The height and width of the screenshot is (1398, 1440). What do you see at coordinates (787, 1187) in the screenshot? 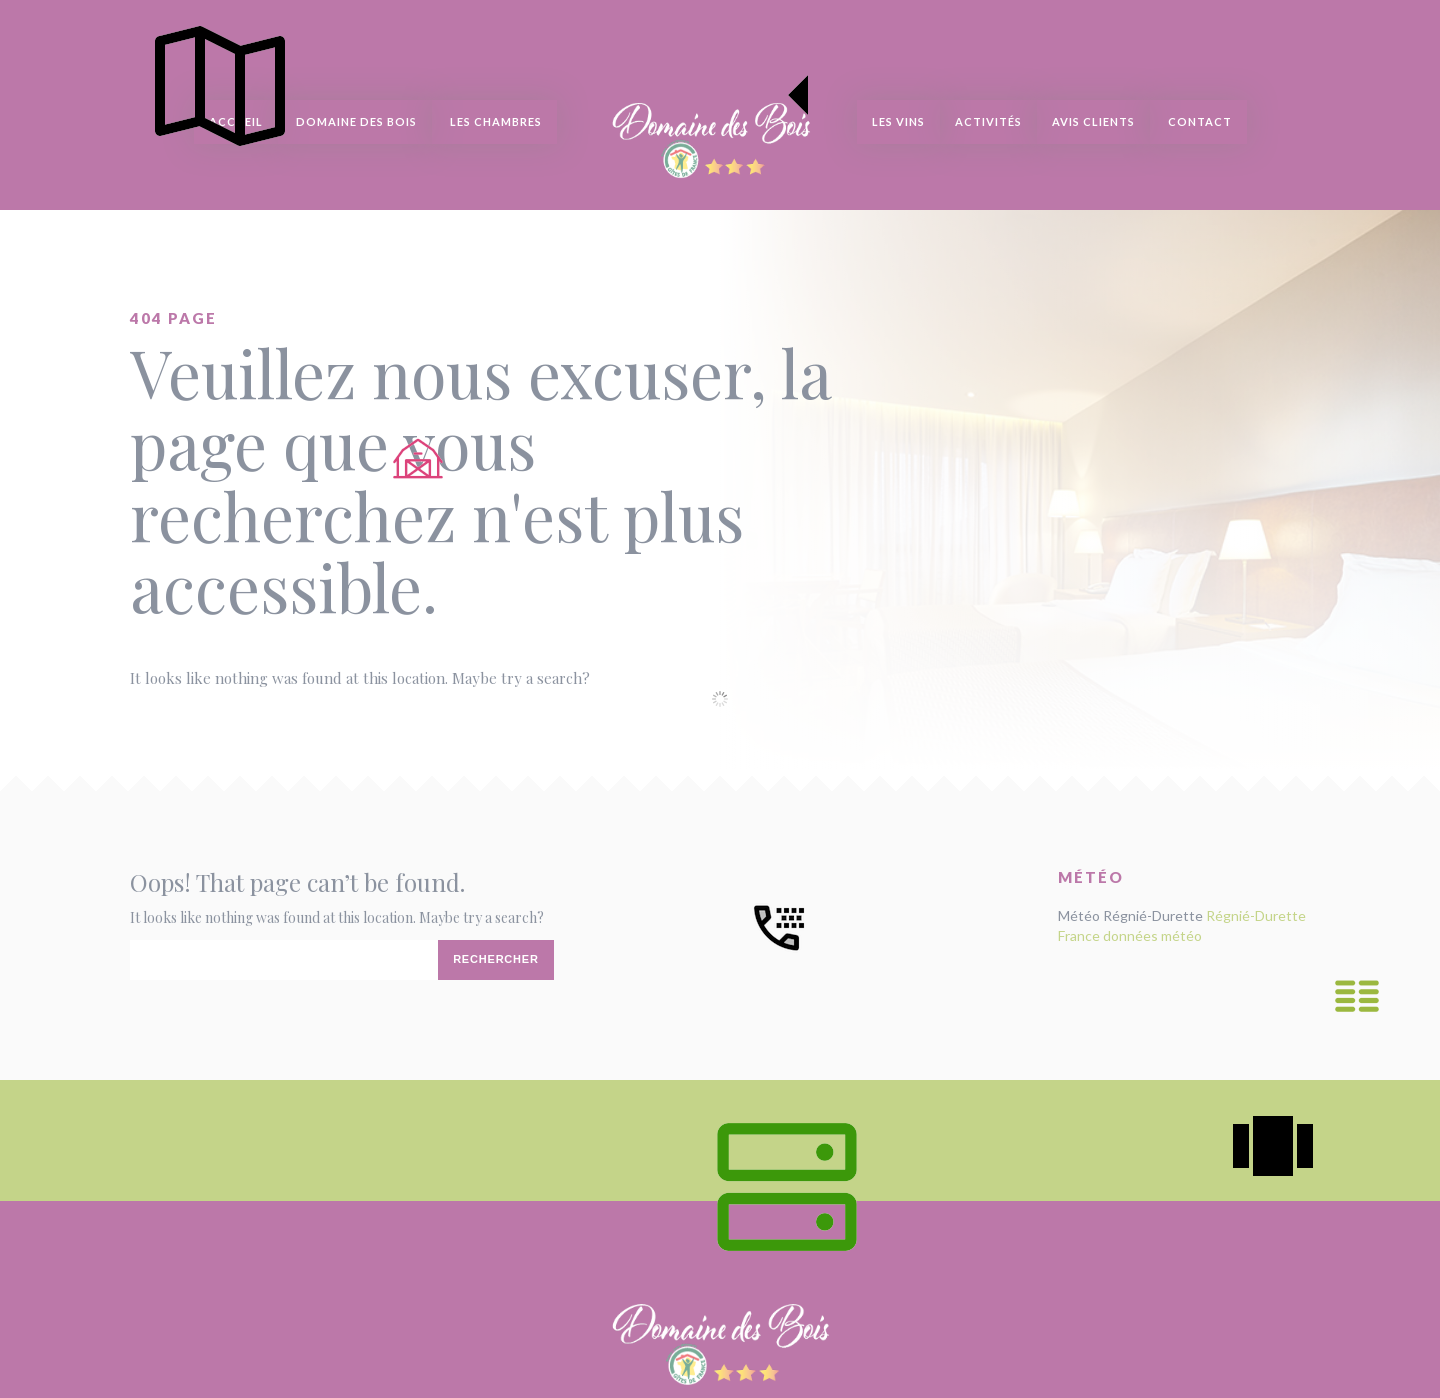
I see `access storage or server settings` at bounding box center [787, 1187].